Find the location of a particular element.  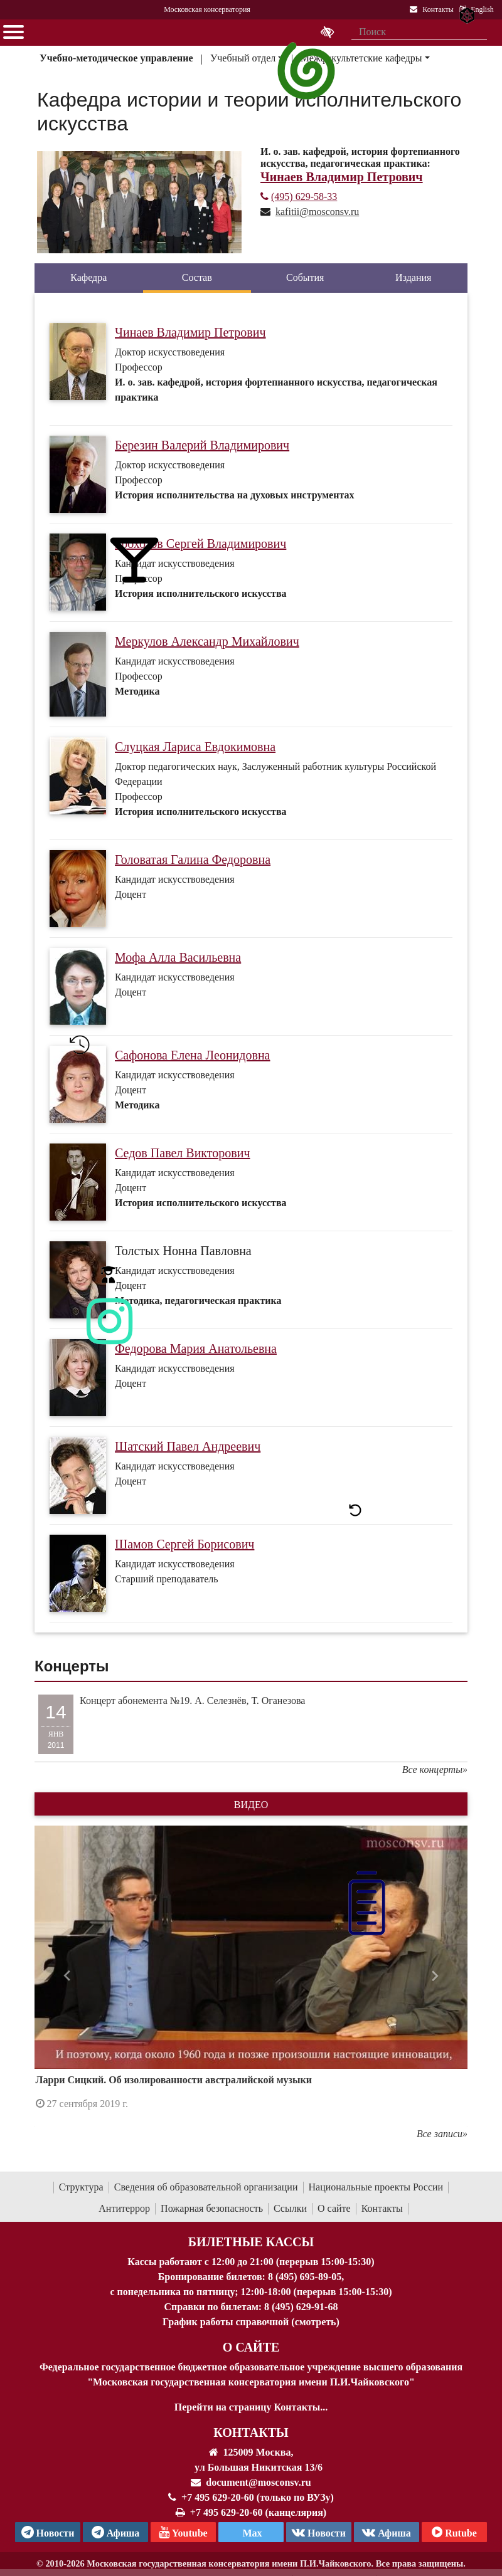

undo the last action is located at coordinates (355, 1510).